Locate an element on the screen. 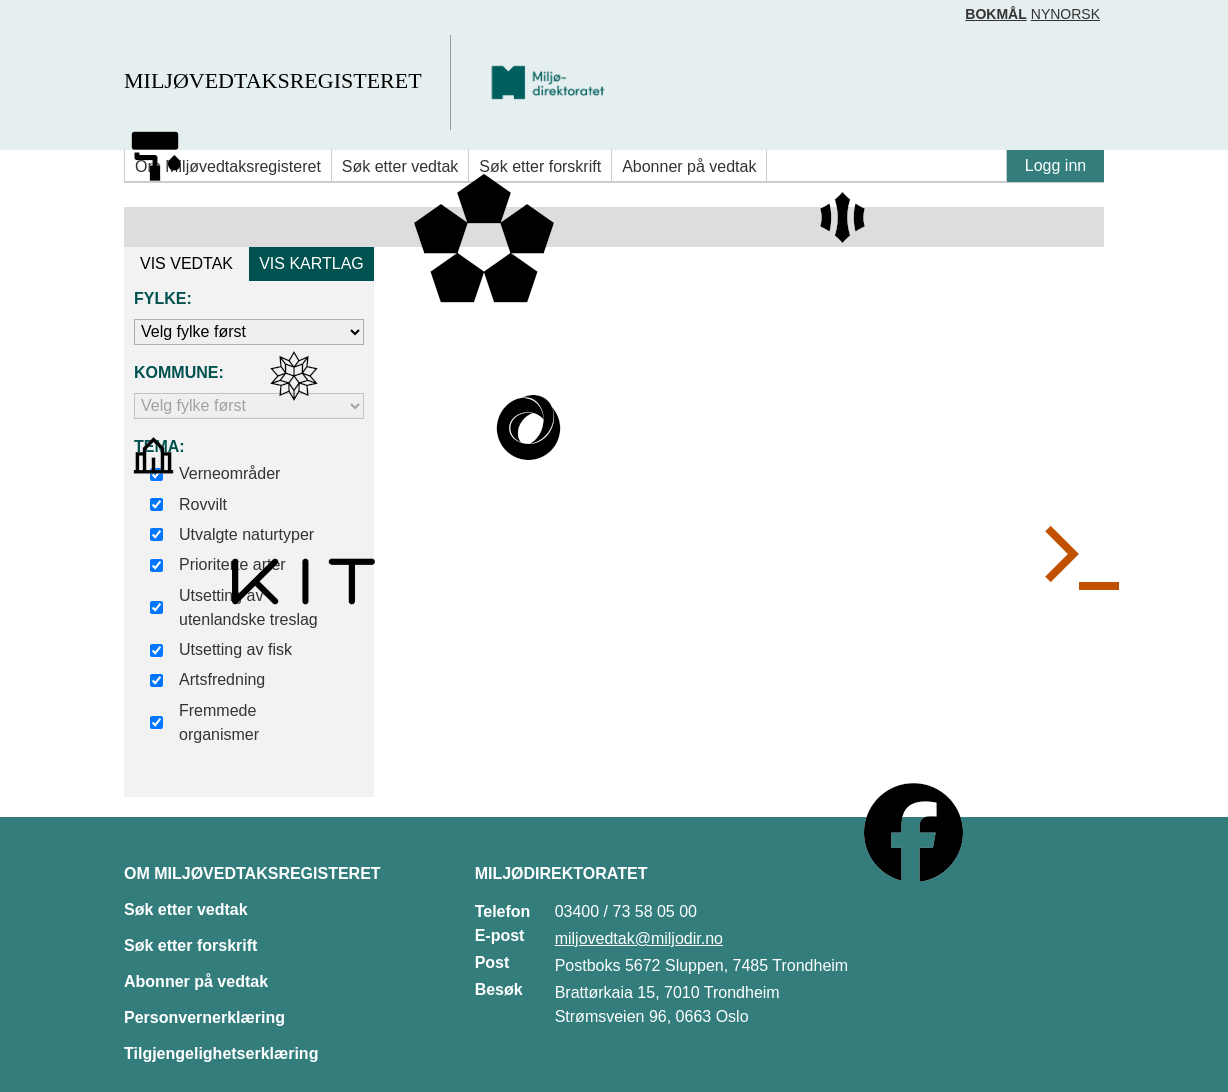 The height and width of the screenshot is (1092, 1228). access painting or drawing tools is located at coordinates (155, 155).